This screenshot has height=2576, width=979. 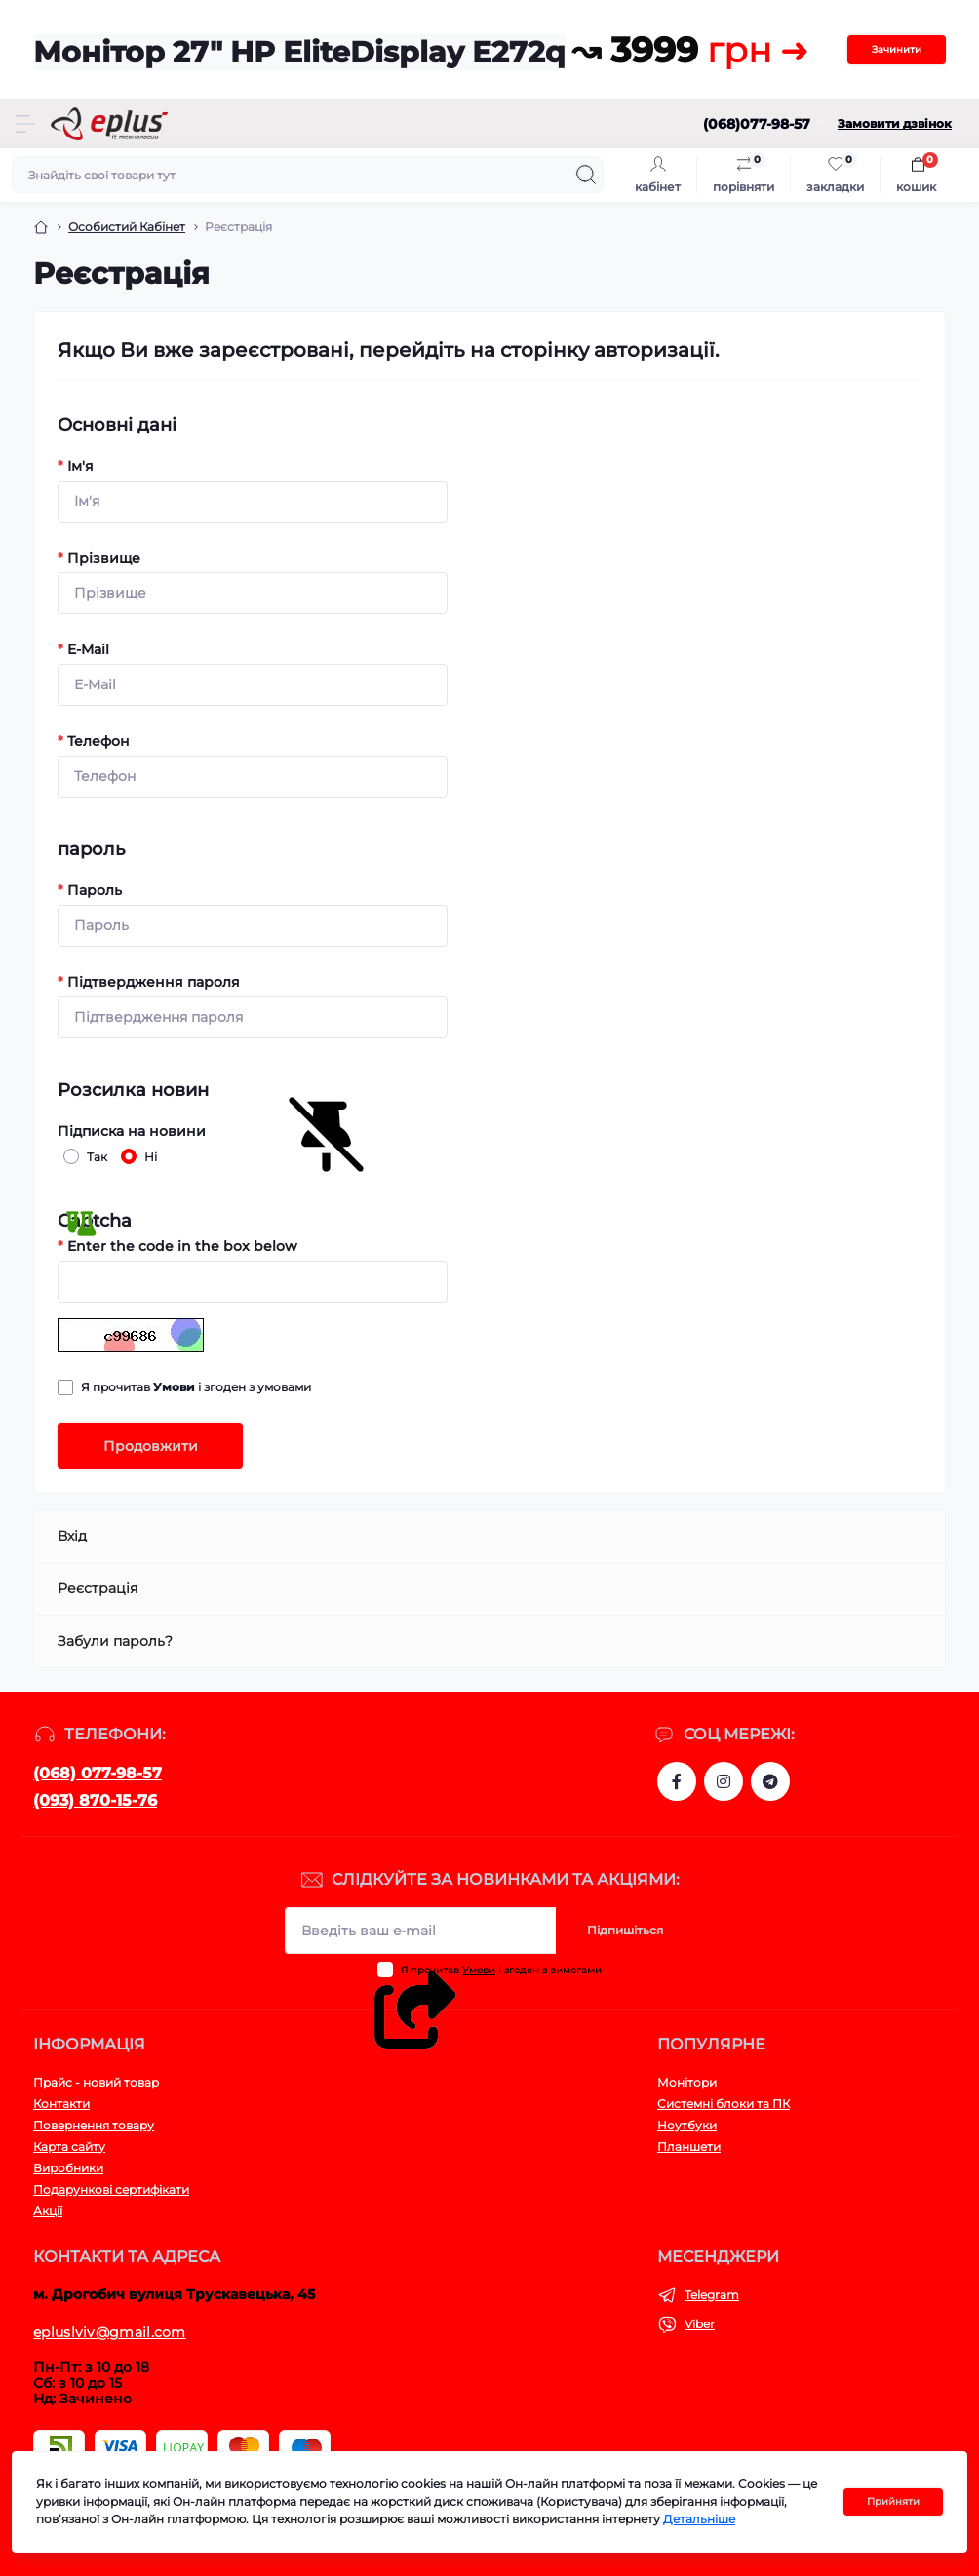 I want to click on access laboratory or science tools, so click(x=82, y=1224).